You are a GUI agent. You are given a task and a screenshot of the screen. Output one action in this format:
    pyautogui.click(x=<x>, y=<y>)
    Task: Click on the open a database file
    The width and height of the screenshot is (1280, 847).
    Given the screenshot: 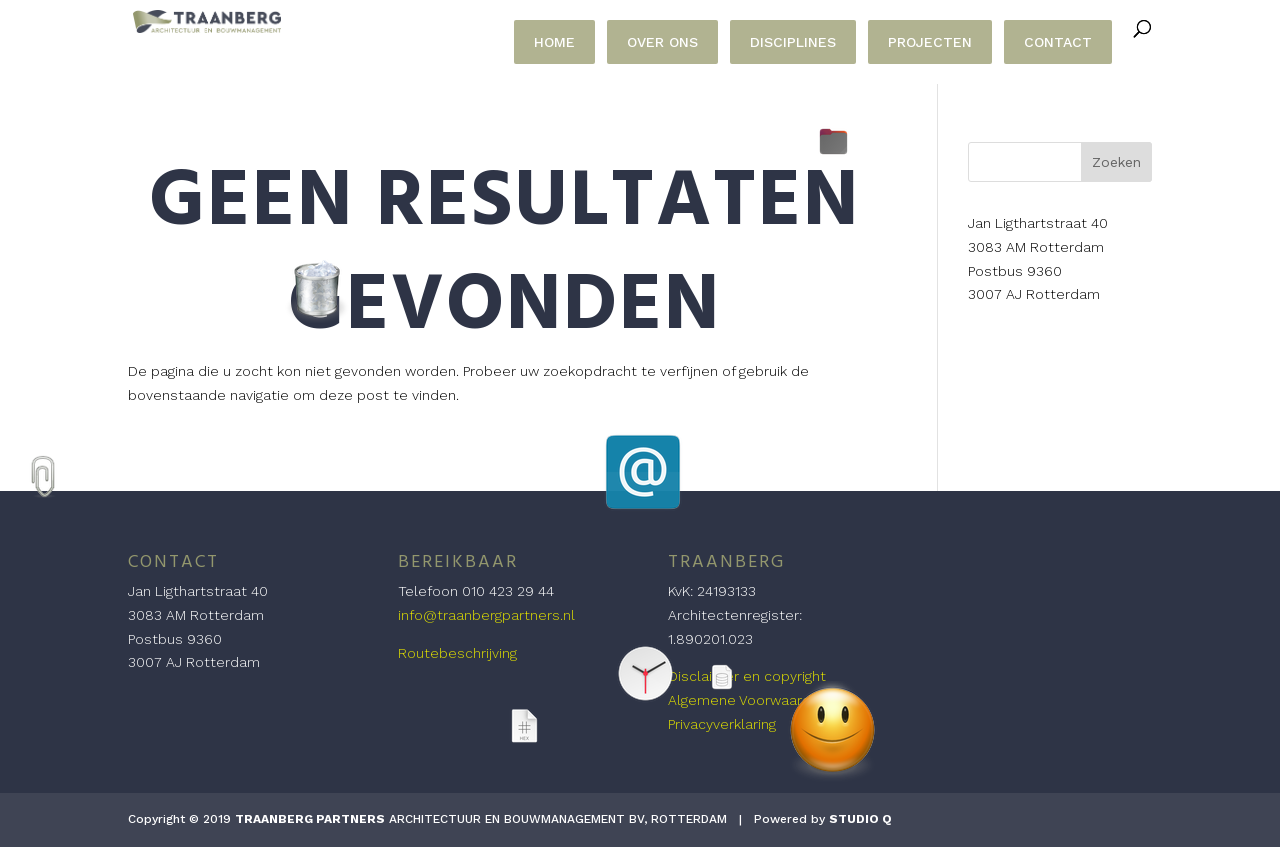 What is the action you would take?
    pyautogui.click(x=722, y=677)
    